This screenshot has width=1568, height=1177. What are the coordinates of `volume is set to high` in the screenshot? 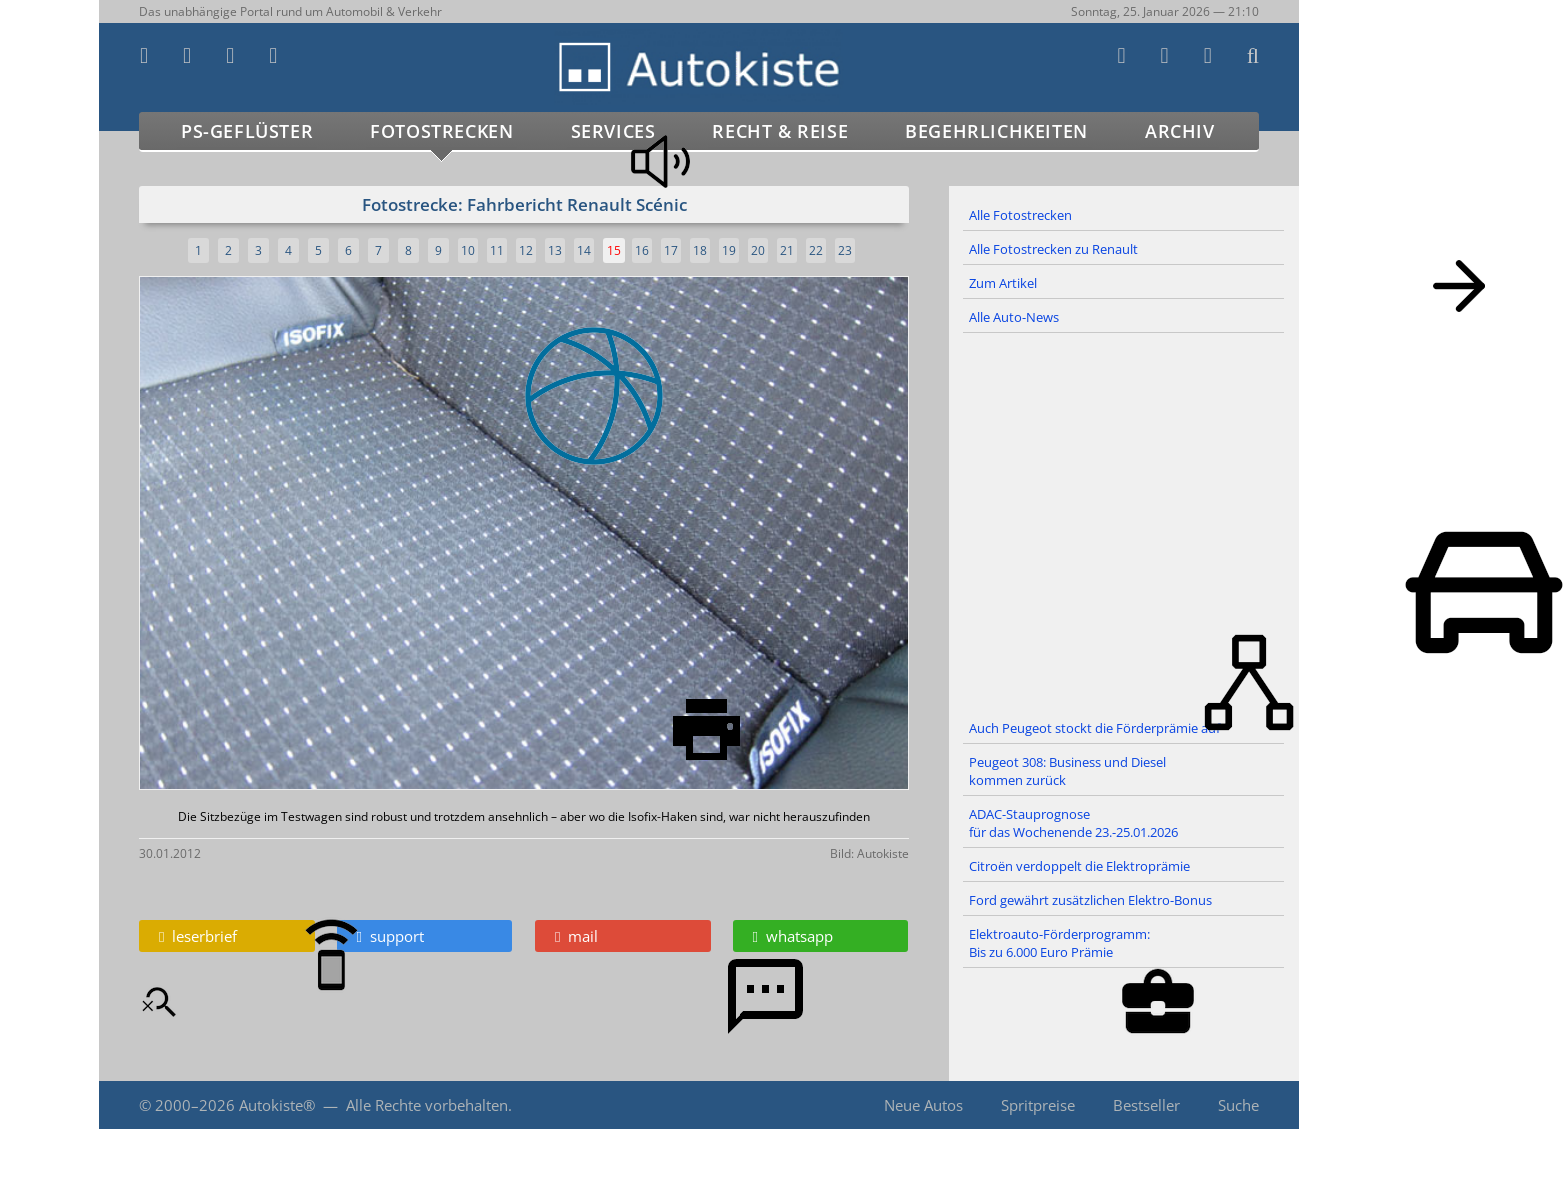 It's located at (659, 161).